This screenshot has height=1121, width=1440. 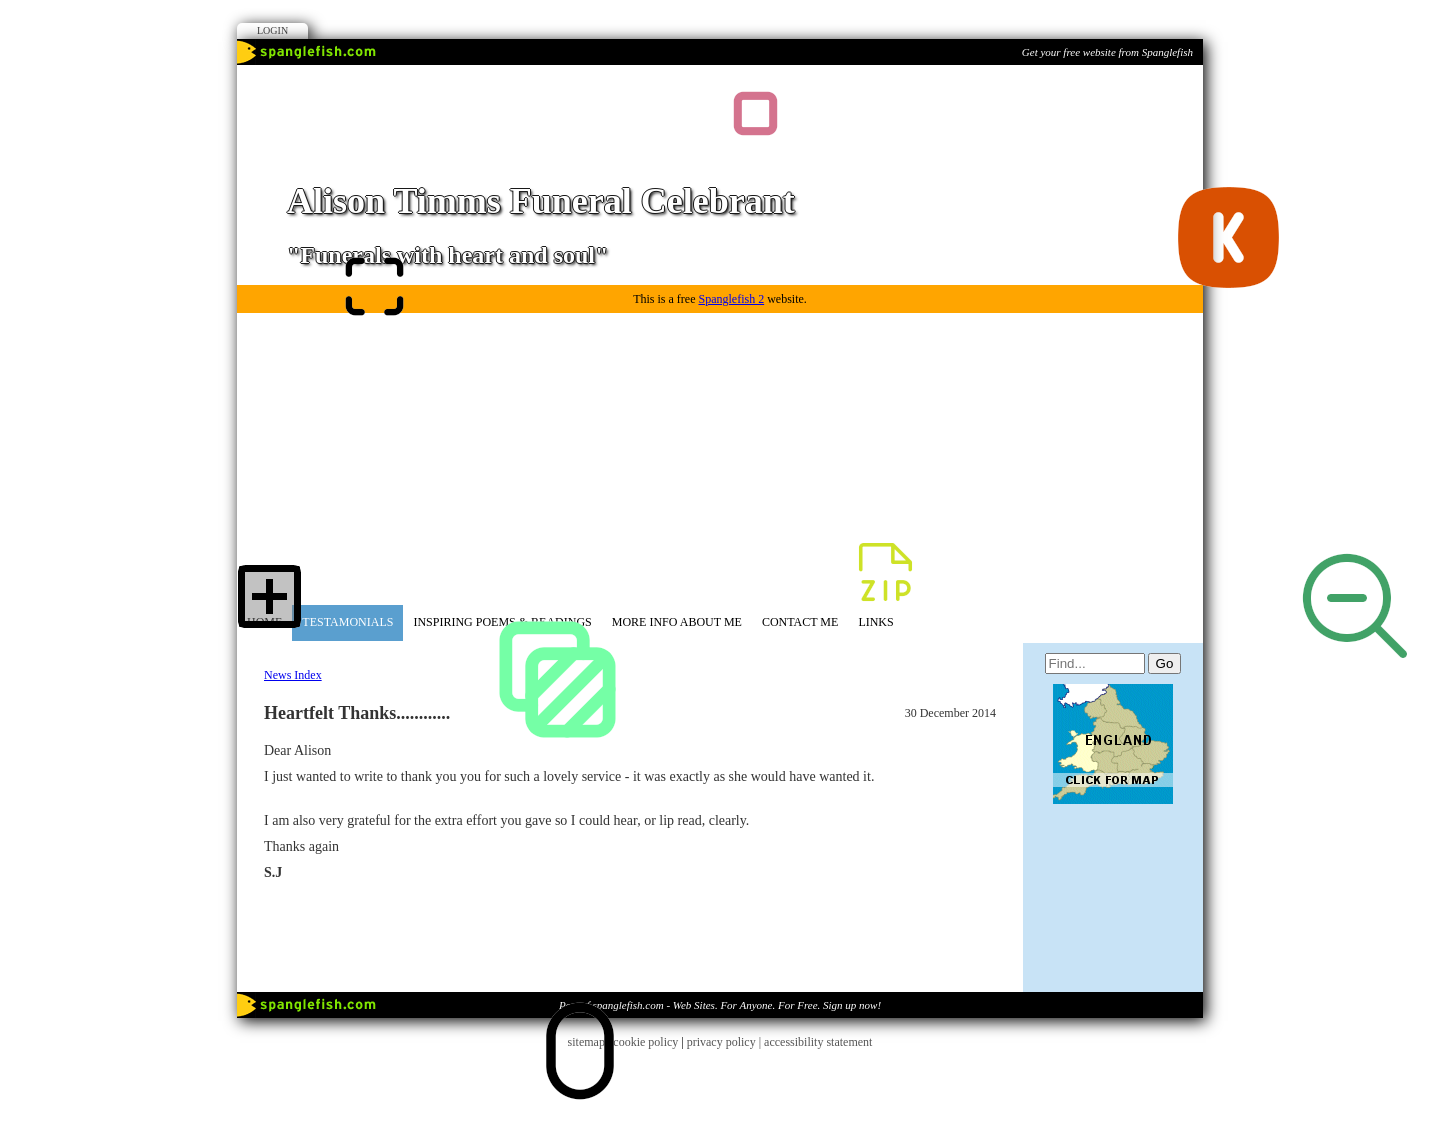 I want to click on indicates items starting with the letter K, so click(x=1228, y=237).